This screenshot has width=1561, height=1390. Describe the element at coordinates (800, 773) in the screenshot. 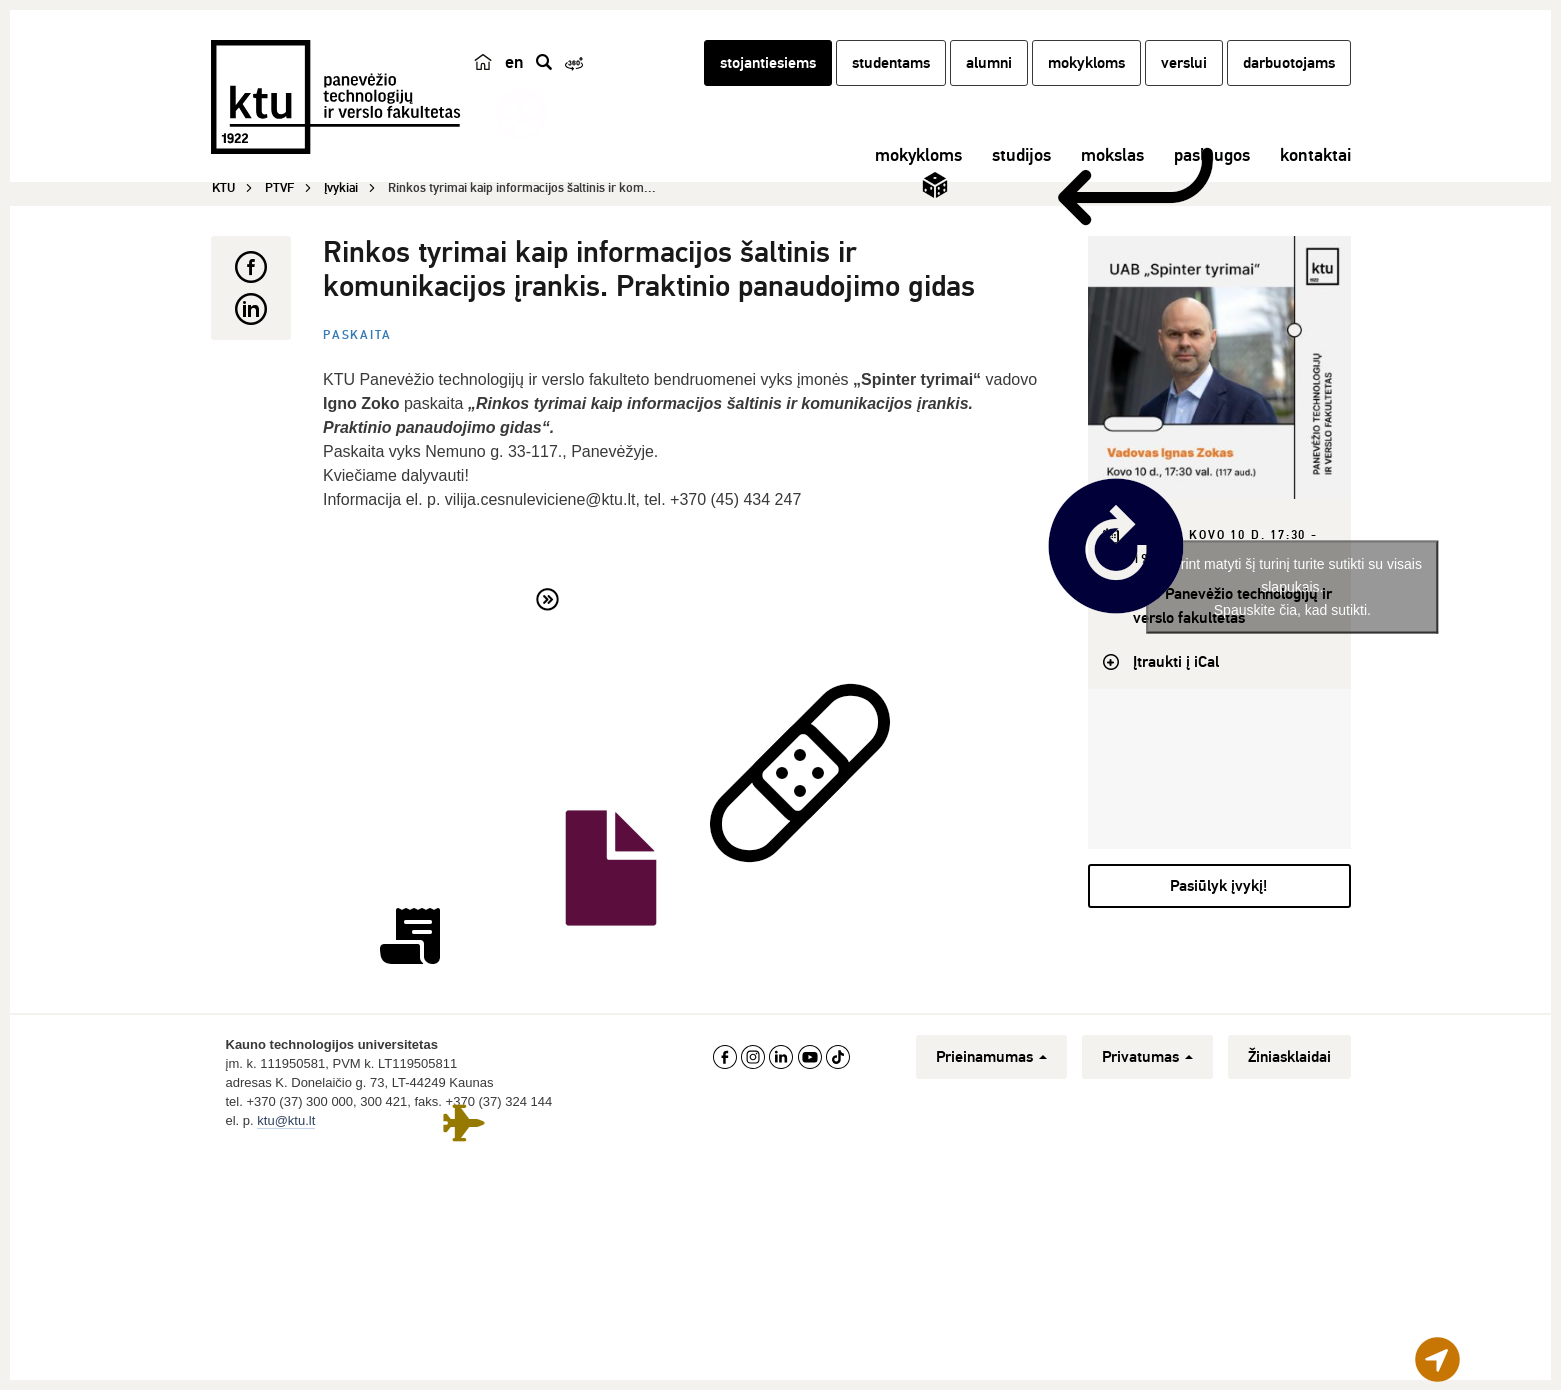

I see `access first aid or medical information` at that location.